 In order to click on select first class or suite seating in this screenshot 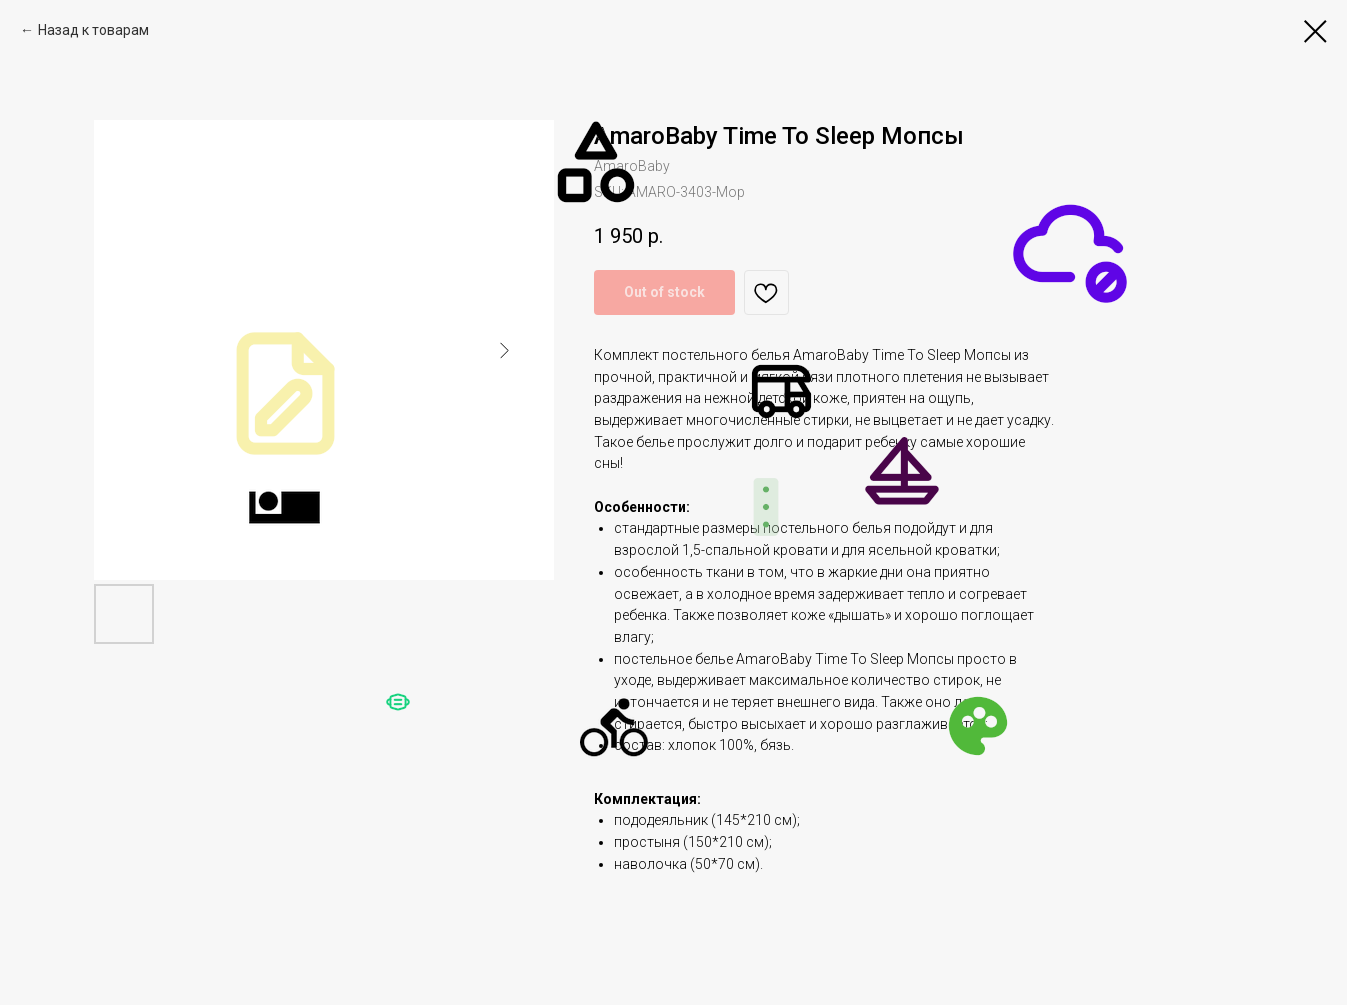, I will do `click(284, 507)`.